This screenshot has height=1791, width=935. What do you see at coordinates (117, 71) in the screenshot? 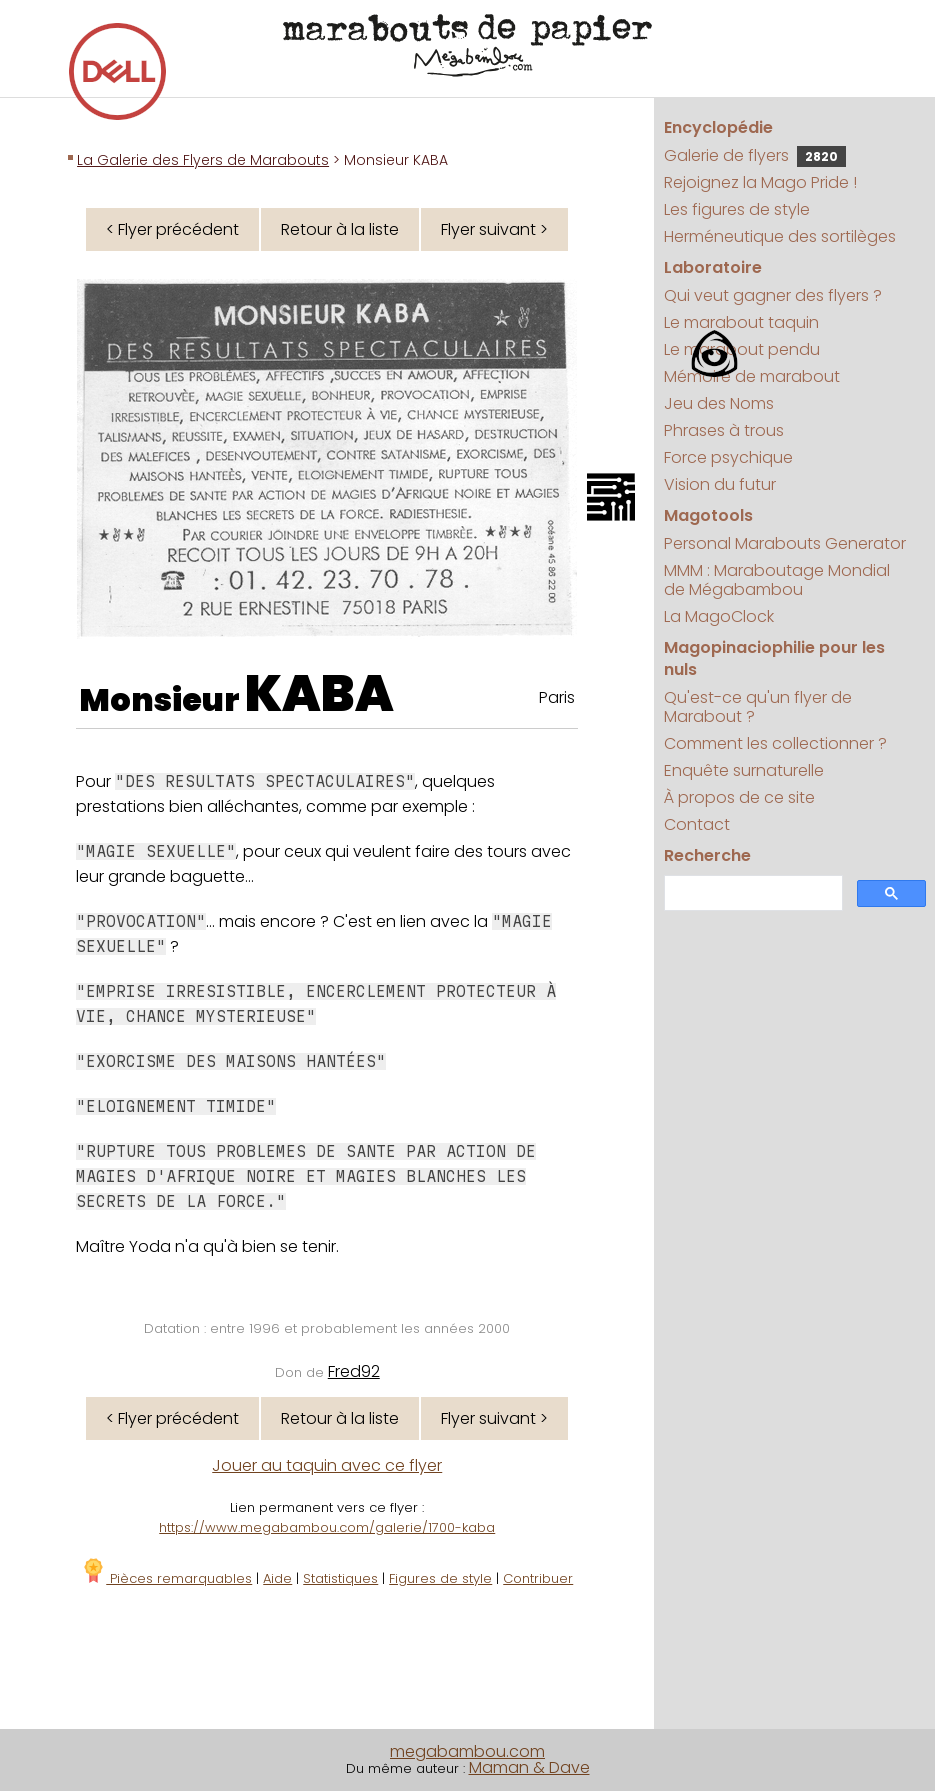
I see `dell brand or product identifier` at bounding box center [117, 71].